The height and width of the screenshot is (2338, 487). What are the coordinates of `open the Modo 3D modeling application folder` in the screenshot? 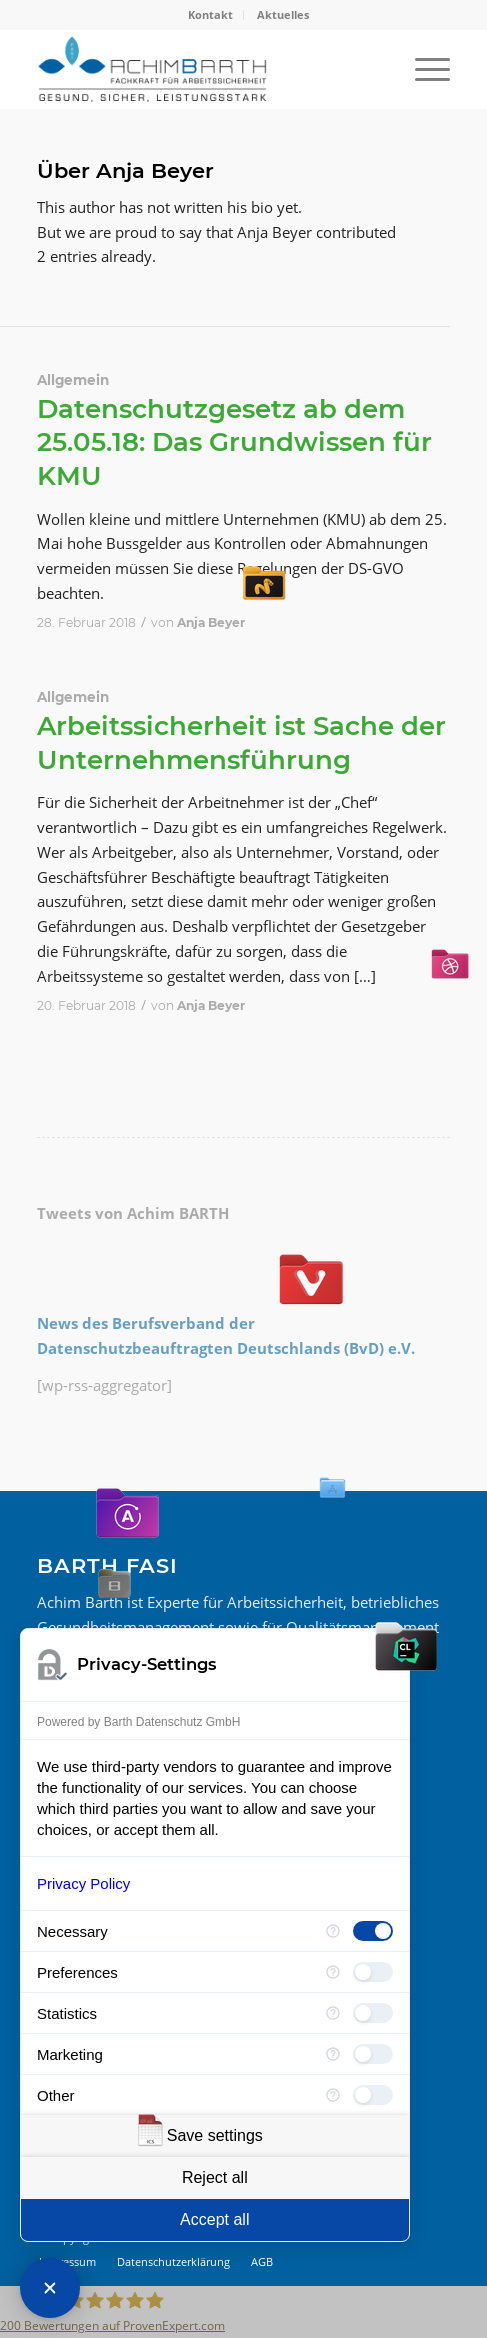 It's located at (264, 584).